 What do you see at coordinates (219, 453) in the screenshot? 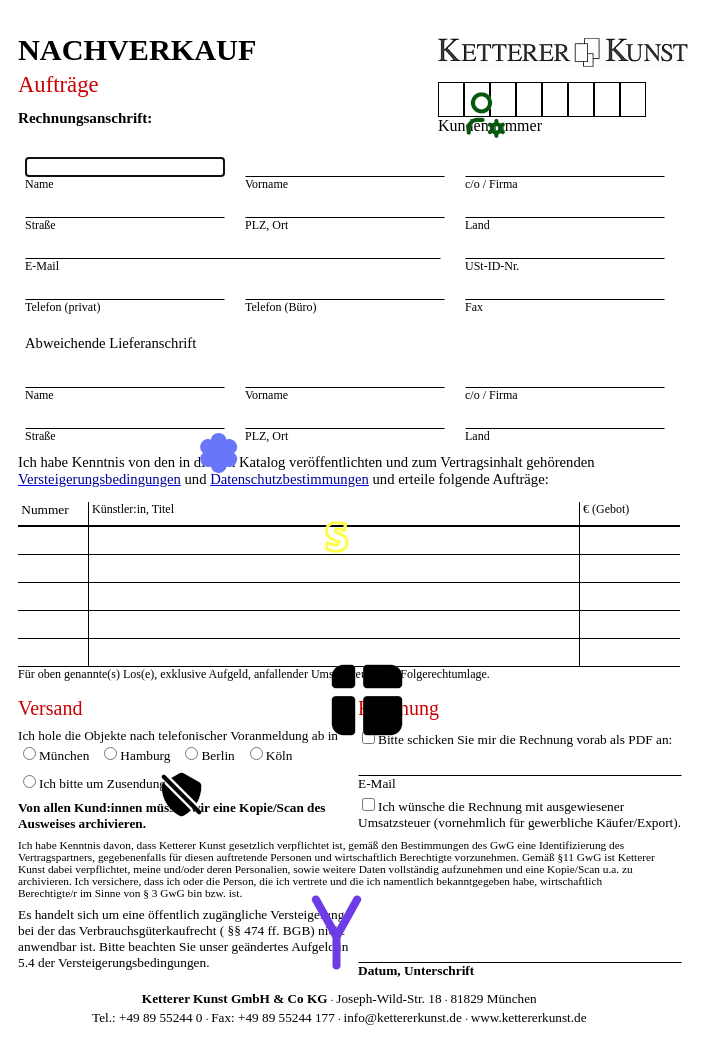
I see `indicates a michelin-starred restaurant or venue` at bounding box center [219, 453].